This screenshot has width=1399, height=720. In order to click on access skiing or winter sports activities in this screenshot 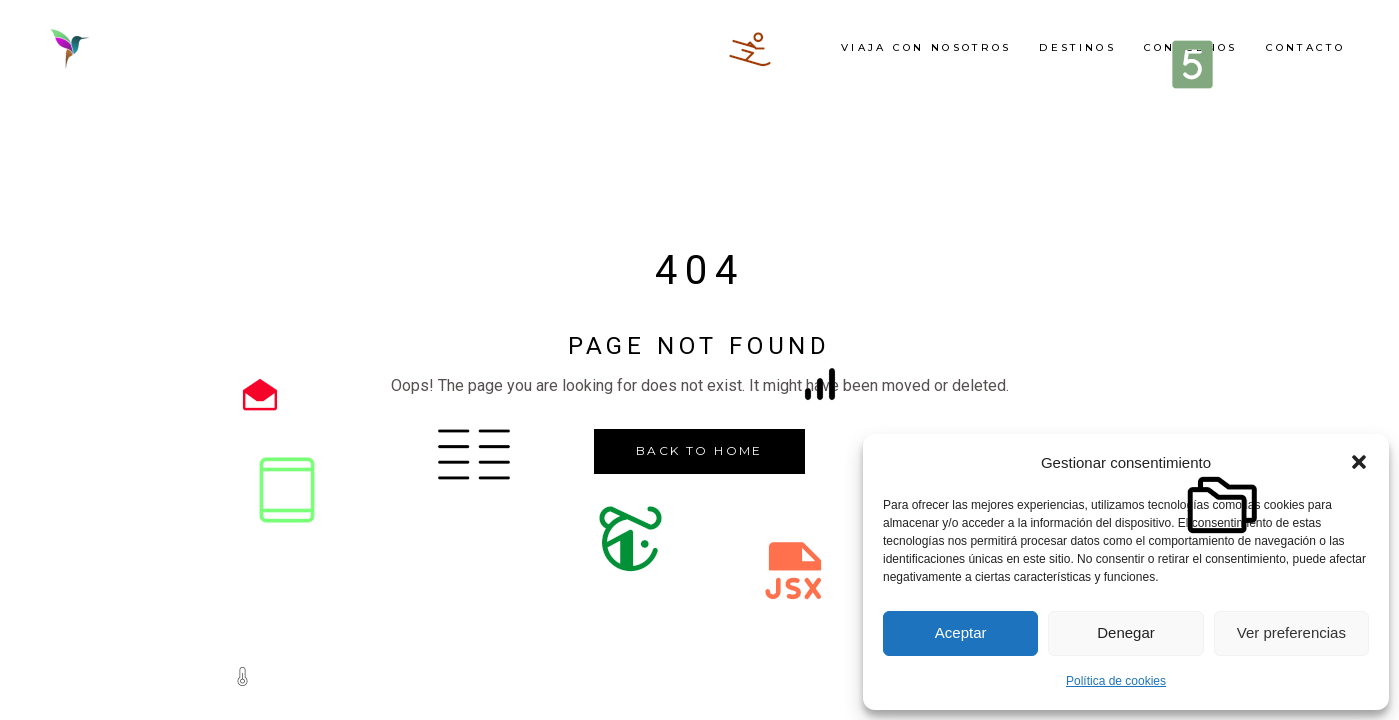, I will do `click(750, 50)`.